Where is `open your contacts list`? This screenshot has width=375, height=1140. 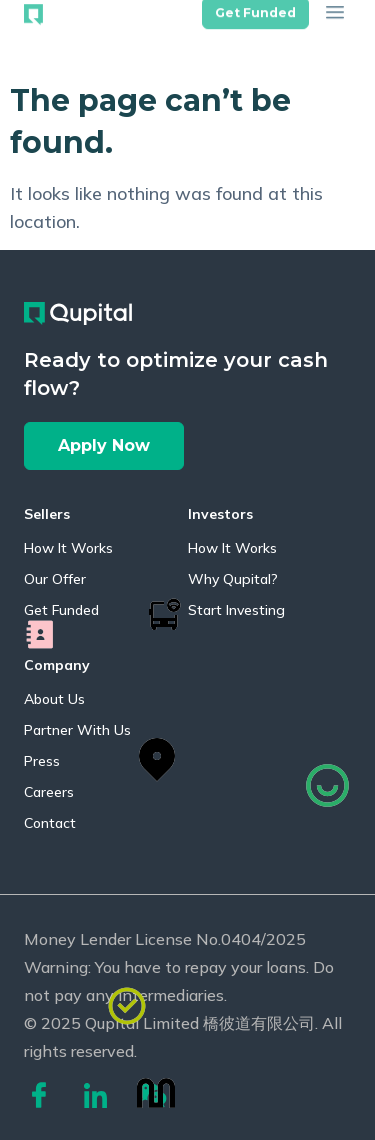
open your contacts list is located at coordinates (40, 634).